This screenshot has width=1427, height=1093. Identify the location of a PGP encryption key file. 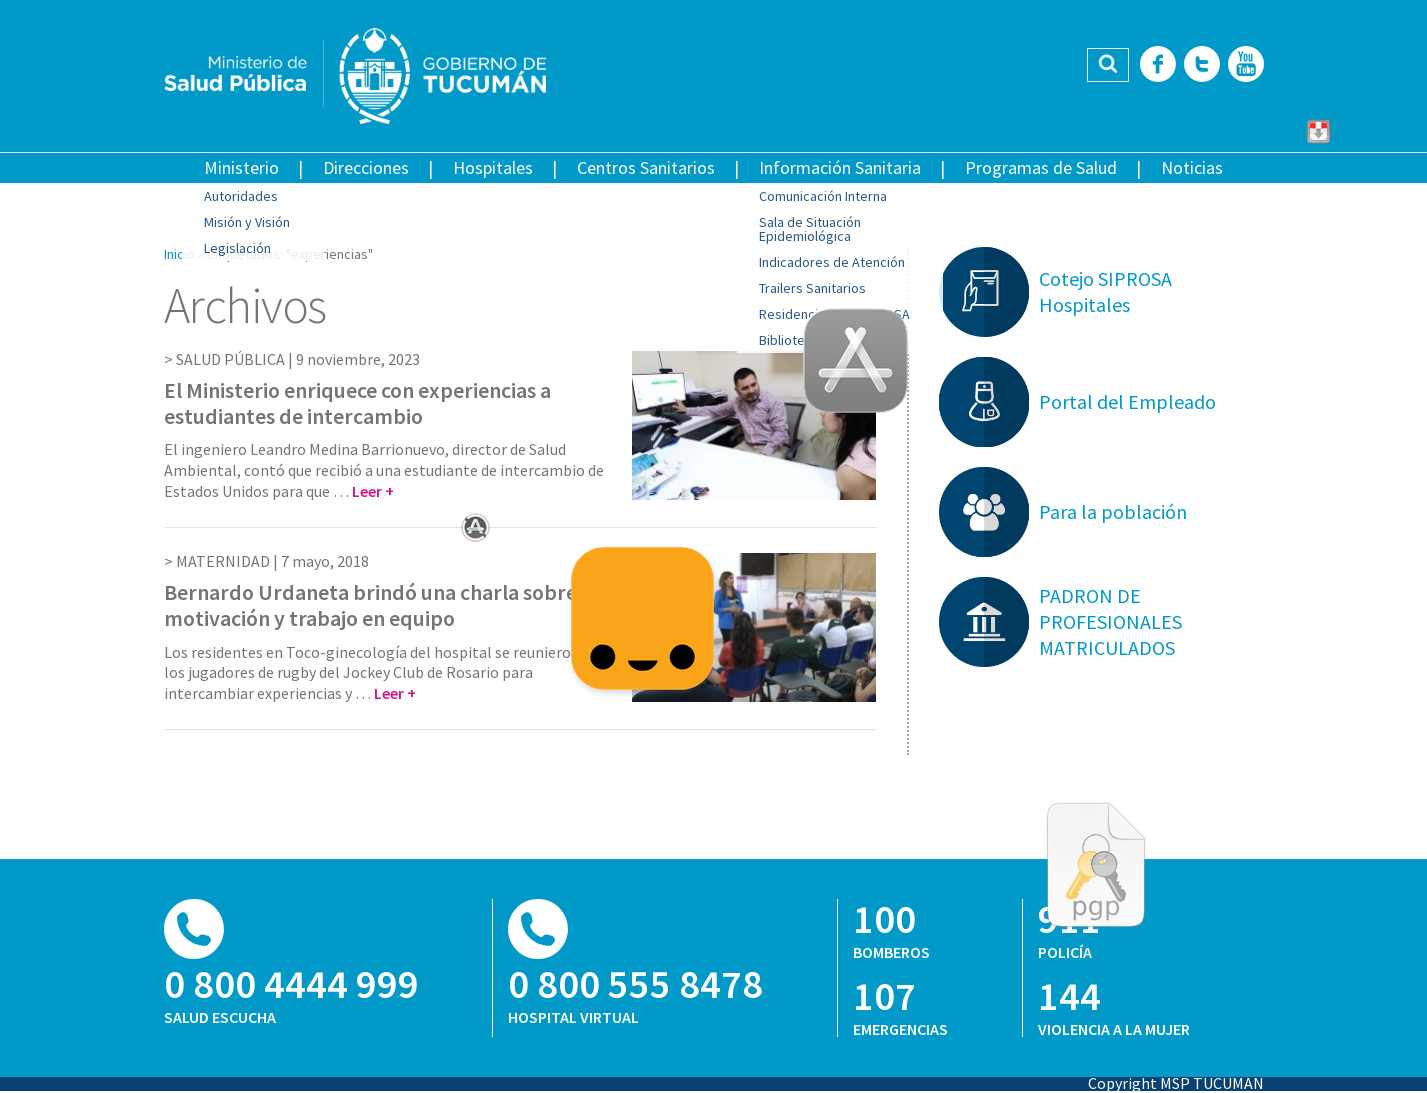
(1096, 865).